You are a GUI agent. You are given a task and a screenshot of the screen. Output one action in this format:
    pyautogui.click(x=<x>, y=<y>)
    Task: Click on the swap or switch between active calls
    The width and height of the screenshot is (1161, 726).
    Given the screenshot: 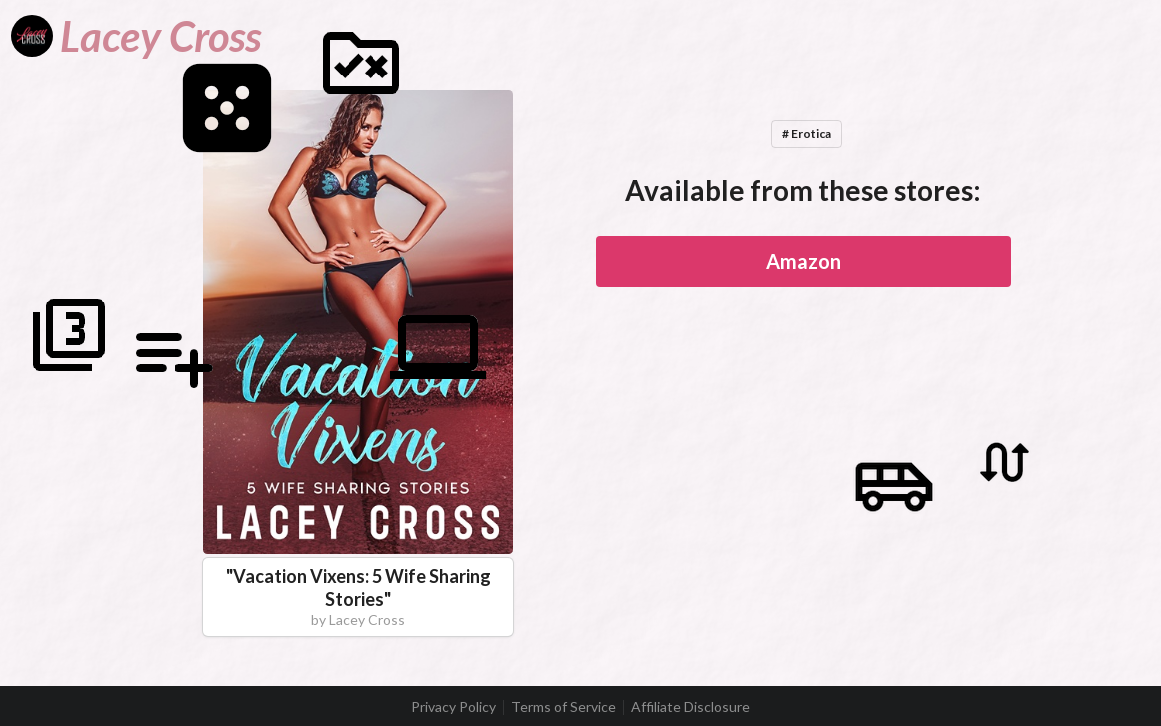 What is the action you would take?
    pyautogui.click(x=1004, y=463)
    